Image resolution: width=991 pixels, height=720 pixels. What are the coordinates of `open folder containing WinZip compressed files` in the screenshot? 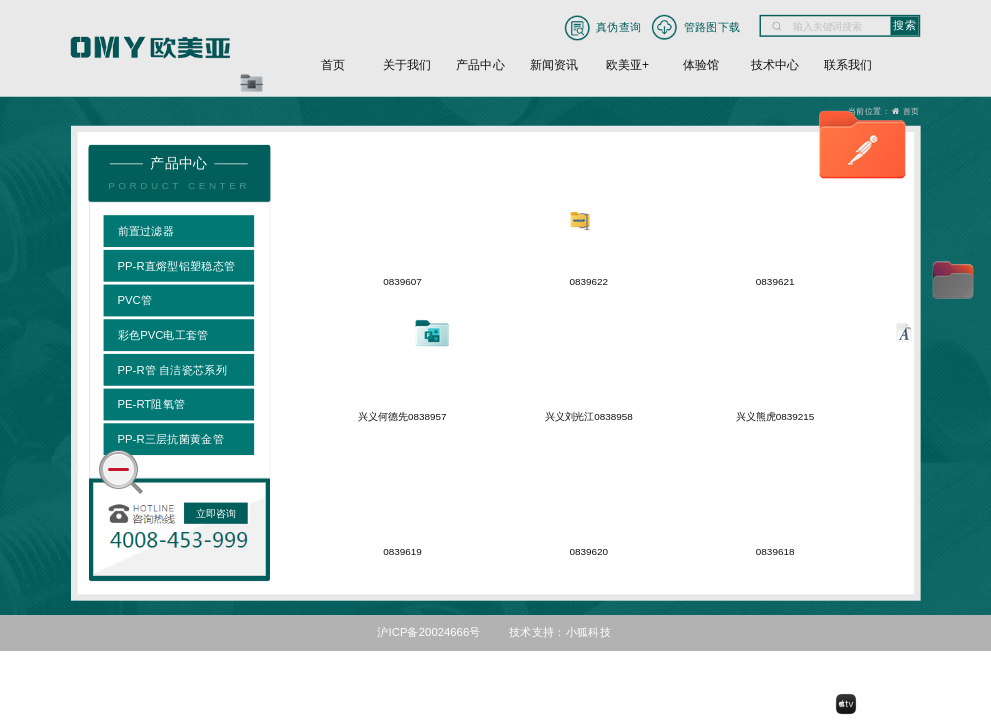 It's located at (580, 220).